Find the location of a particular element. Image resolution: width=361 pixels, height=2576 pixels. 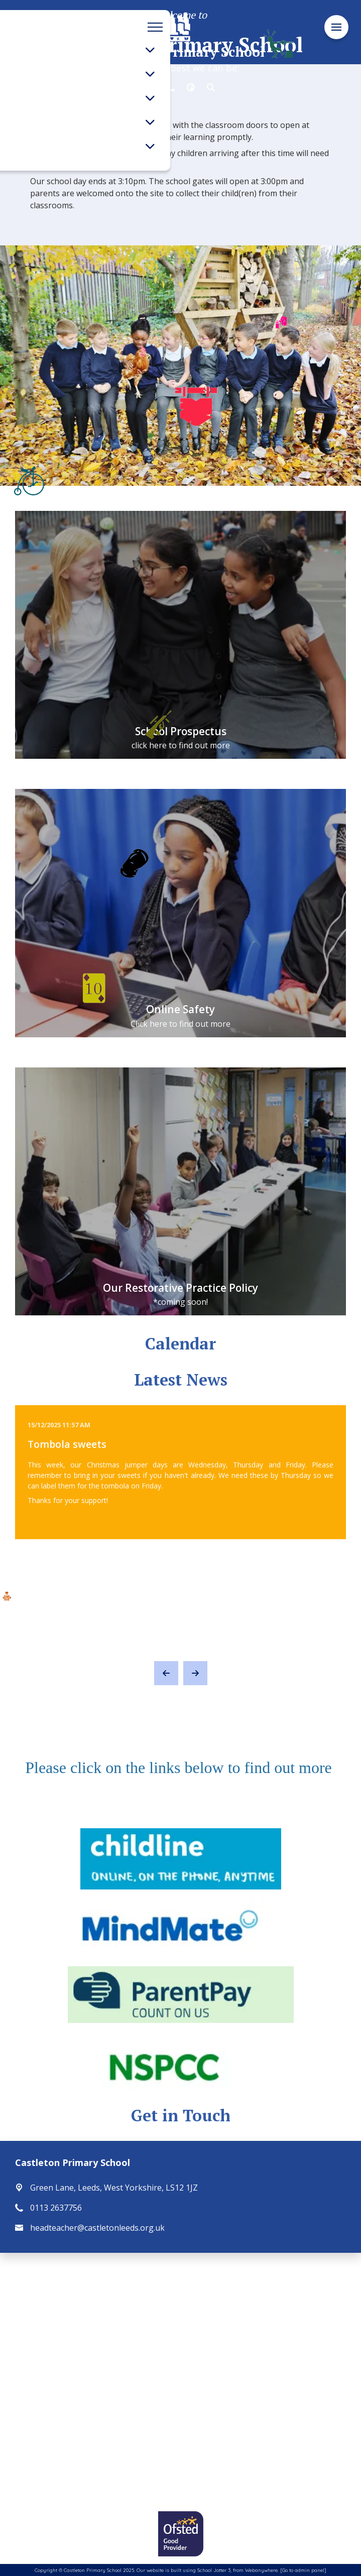

ten of diamonds playing card is located at coordinates (94, 988).